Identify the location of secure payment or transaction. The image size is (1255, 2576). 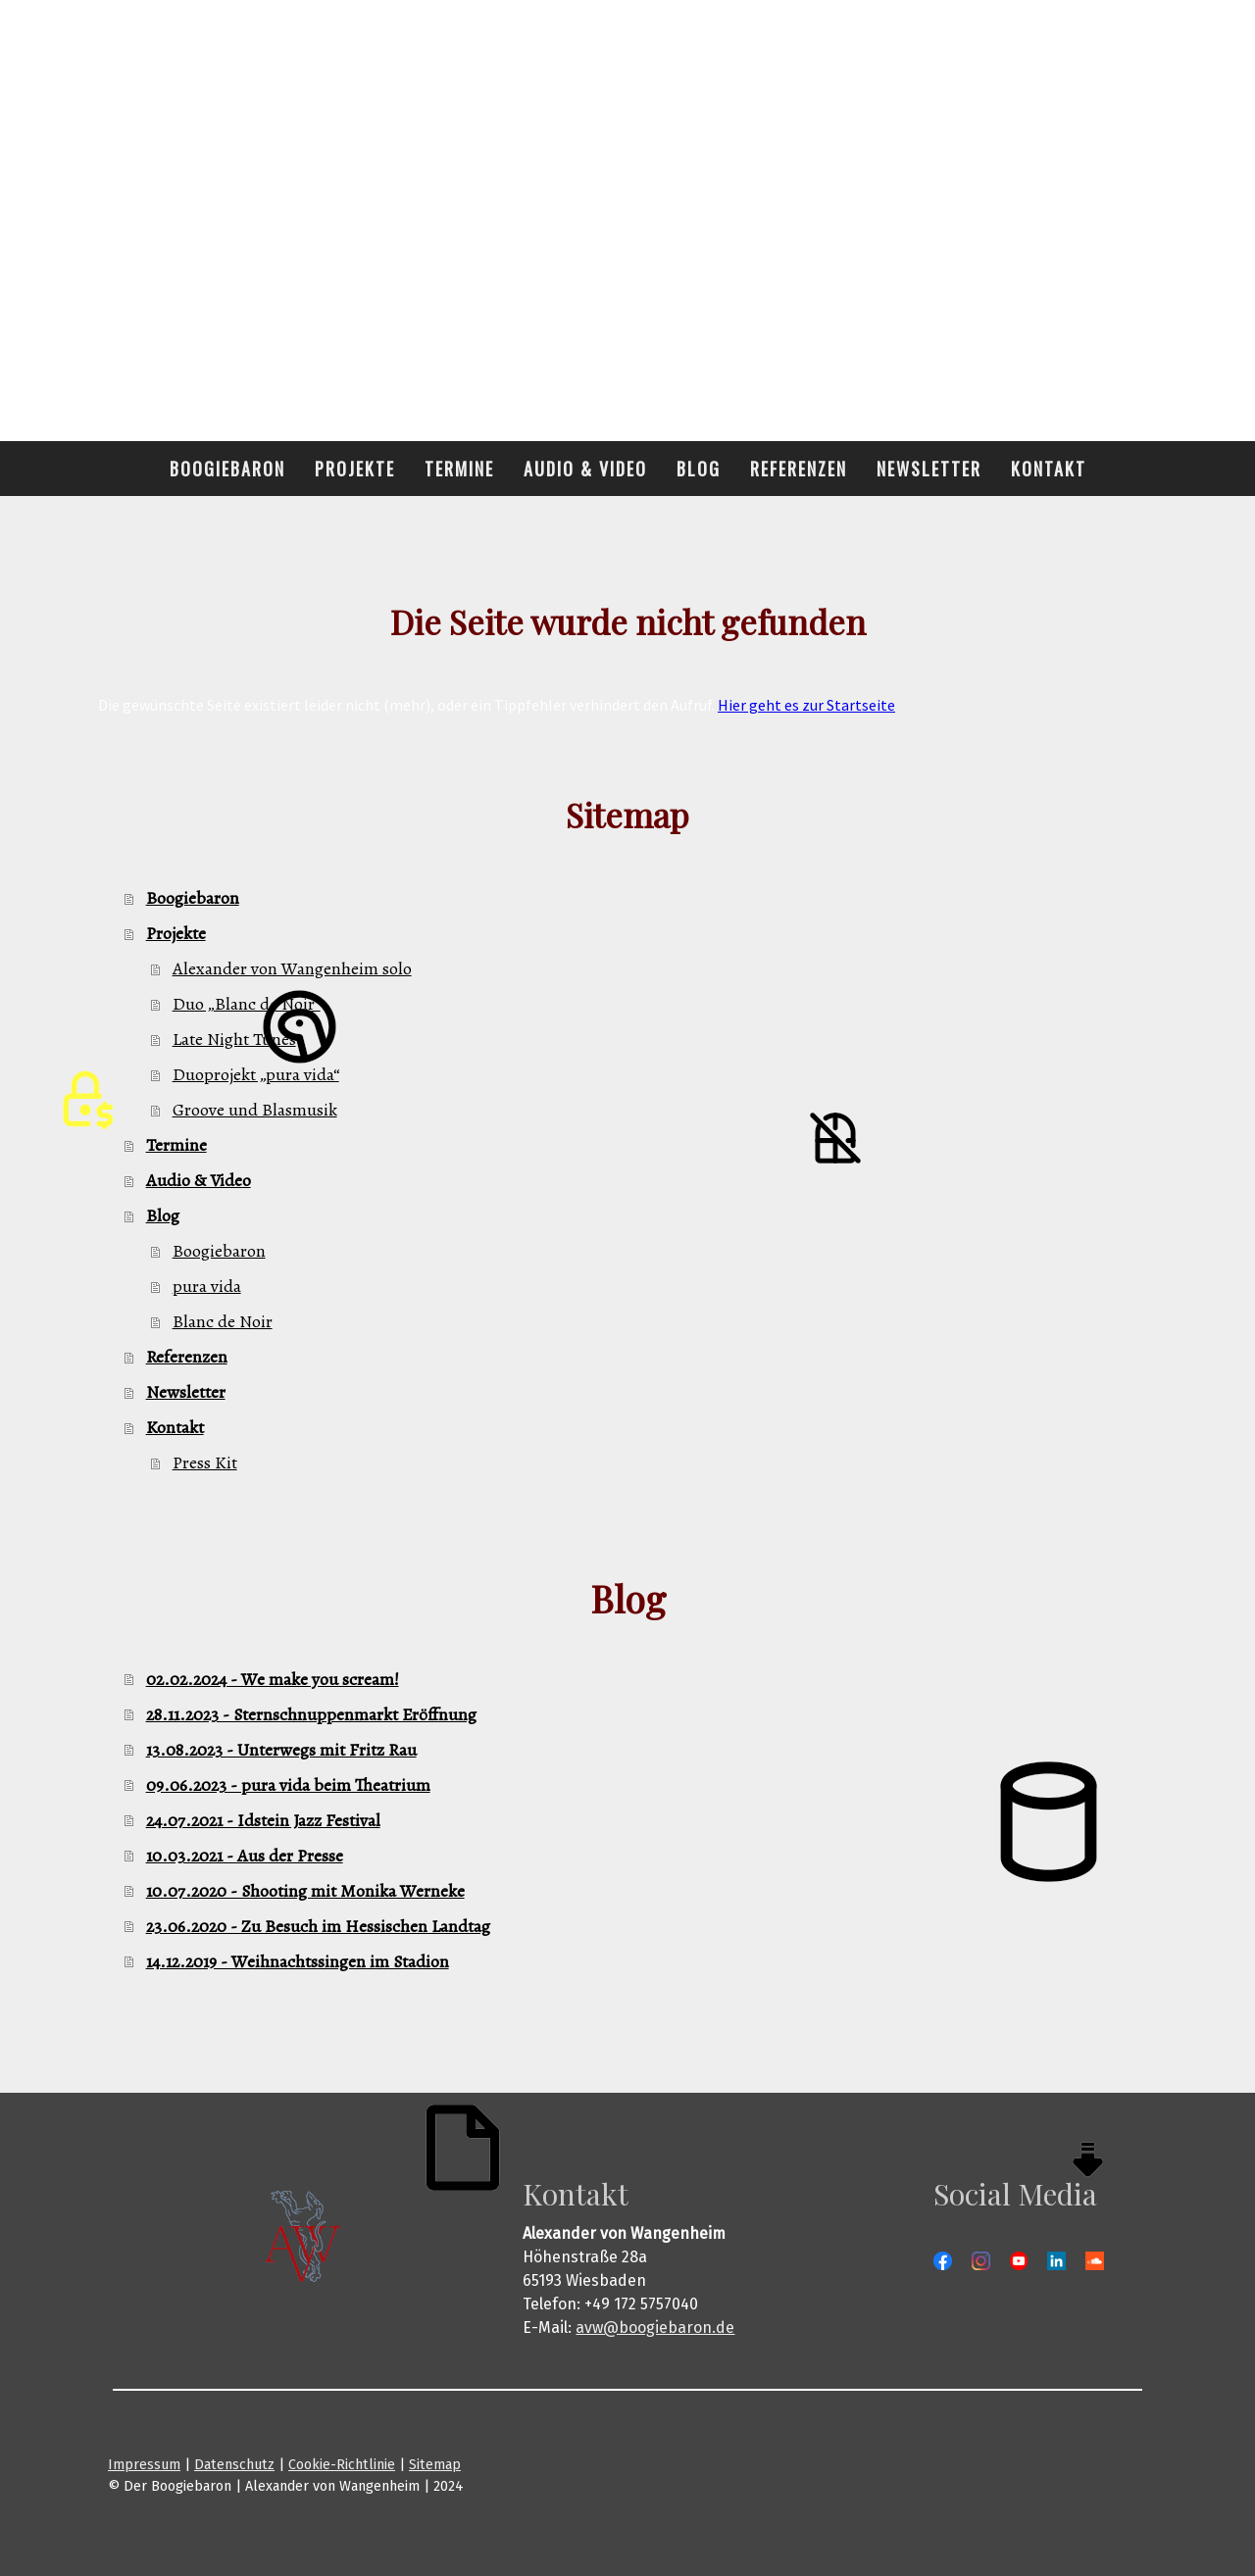
(85, 1099).